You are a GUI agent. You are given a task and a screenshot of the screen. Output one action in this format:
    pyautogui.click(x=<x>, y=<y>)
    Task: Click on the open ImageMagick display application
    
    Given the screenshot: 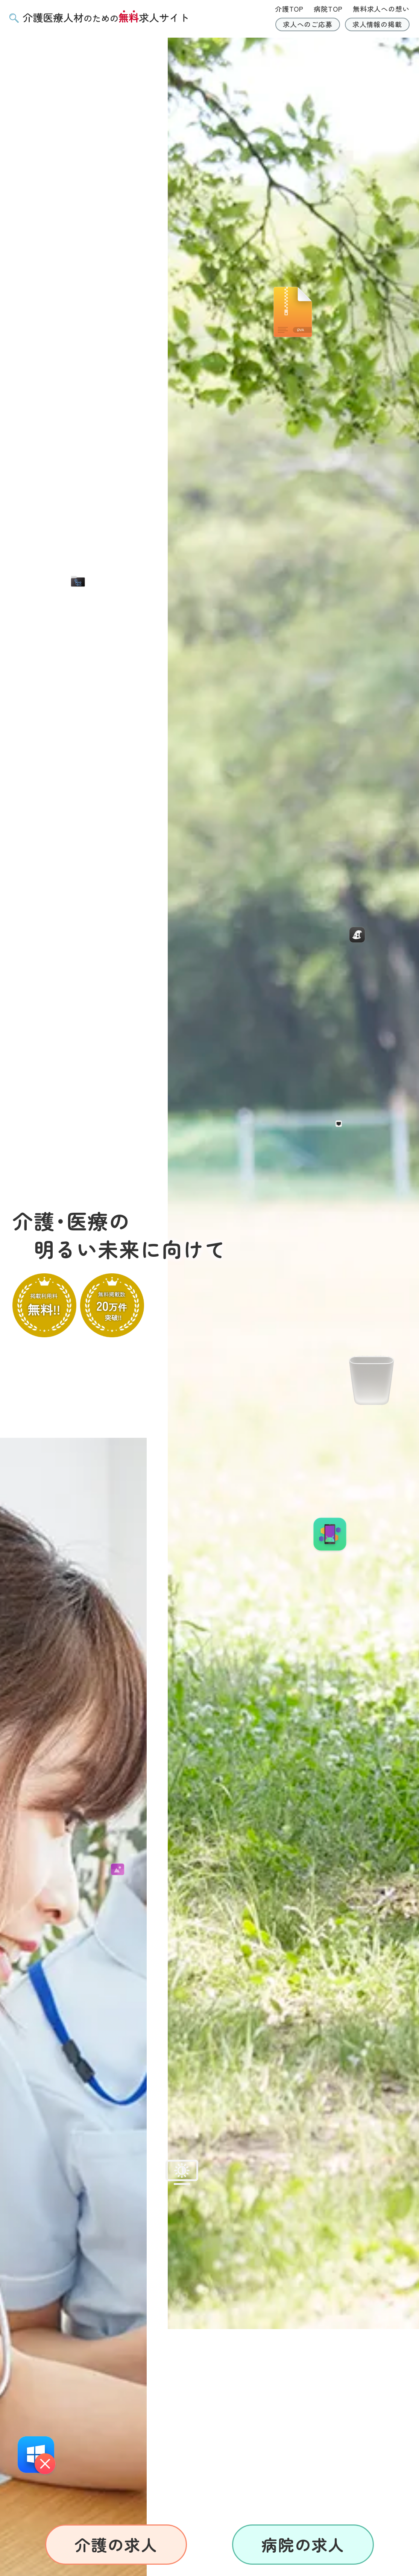 What is the action you would take?
    pyautogui.click(x=357, y=935)
    